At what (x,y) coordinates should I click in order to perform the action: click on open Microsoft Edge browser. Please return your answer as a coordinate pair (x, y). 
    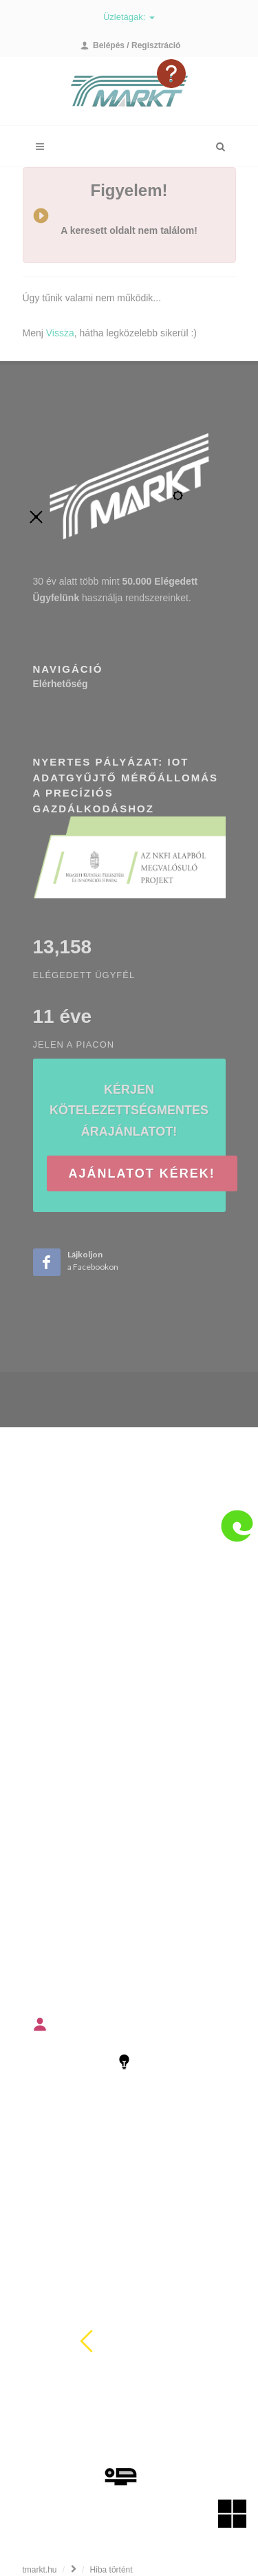
    Looking at the image, I should click on (237, 1526).